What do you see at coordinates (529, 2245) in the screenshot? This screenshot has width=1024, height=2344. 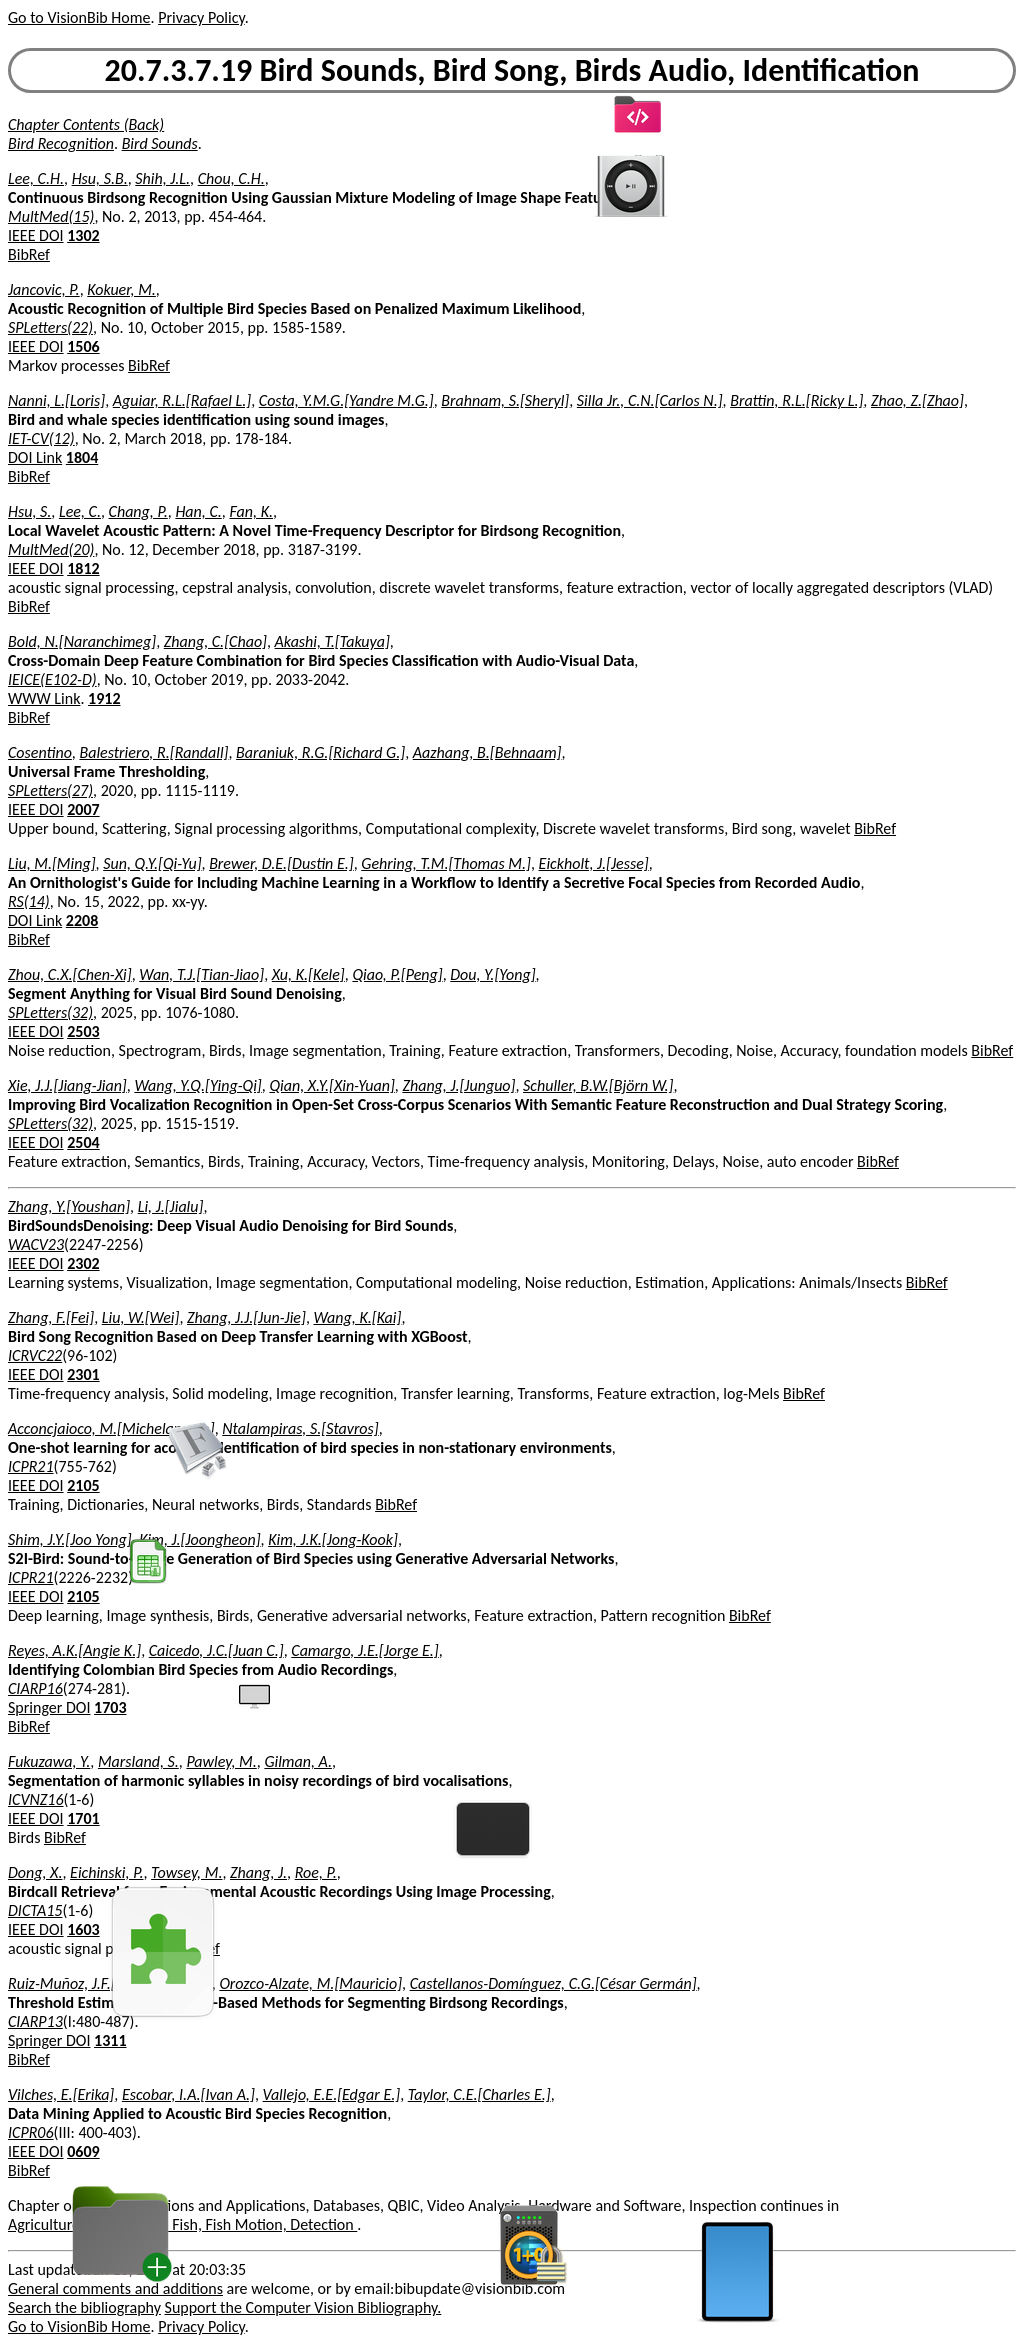 I see `locked RAID 10 storage volume` at bounding box center [529, 2245].